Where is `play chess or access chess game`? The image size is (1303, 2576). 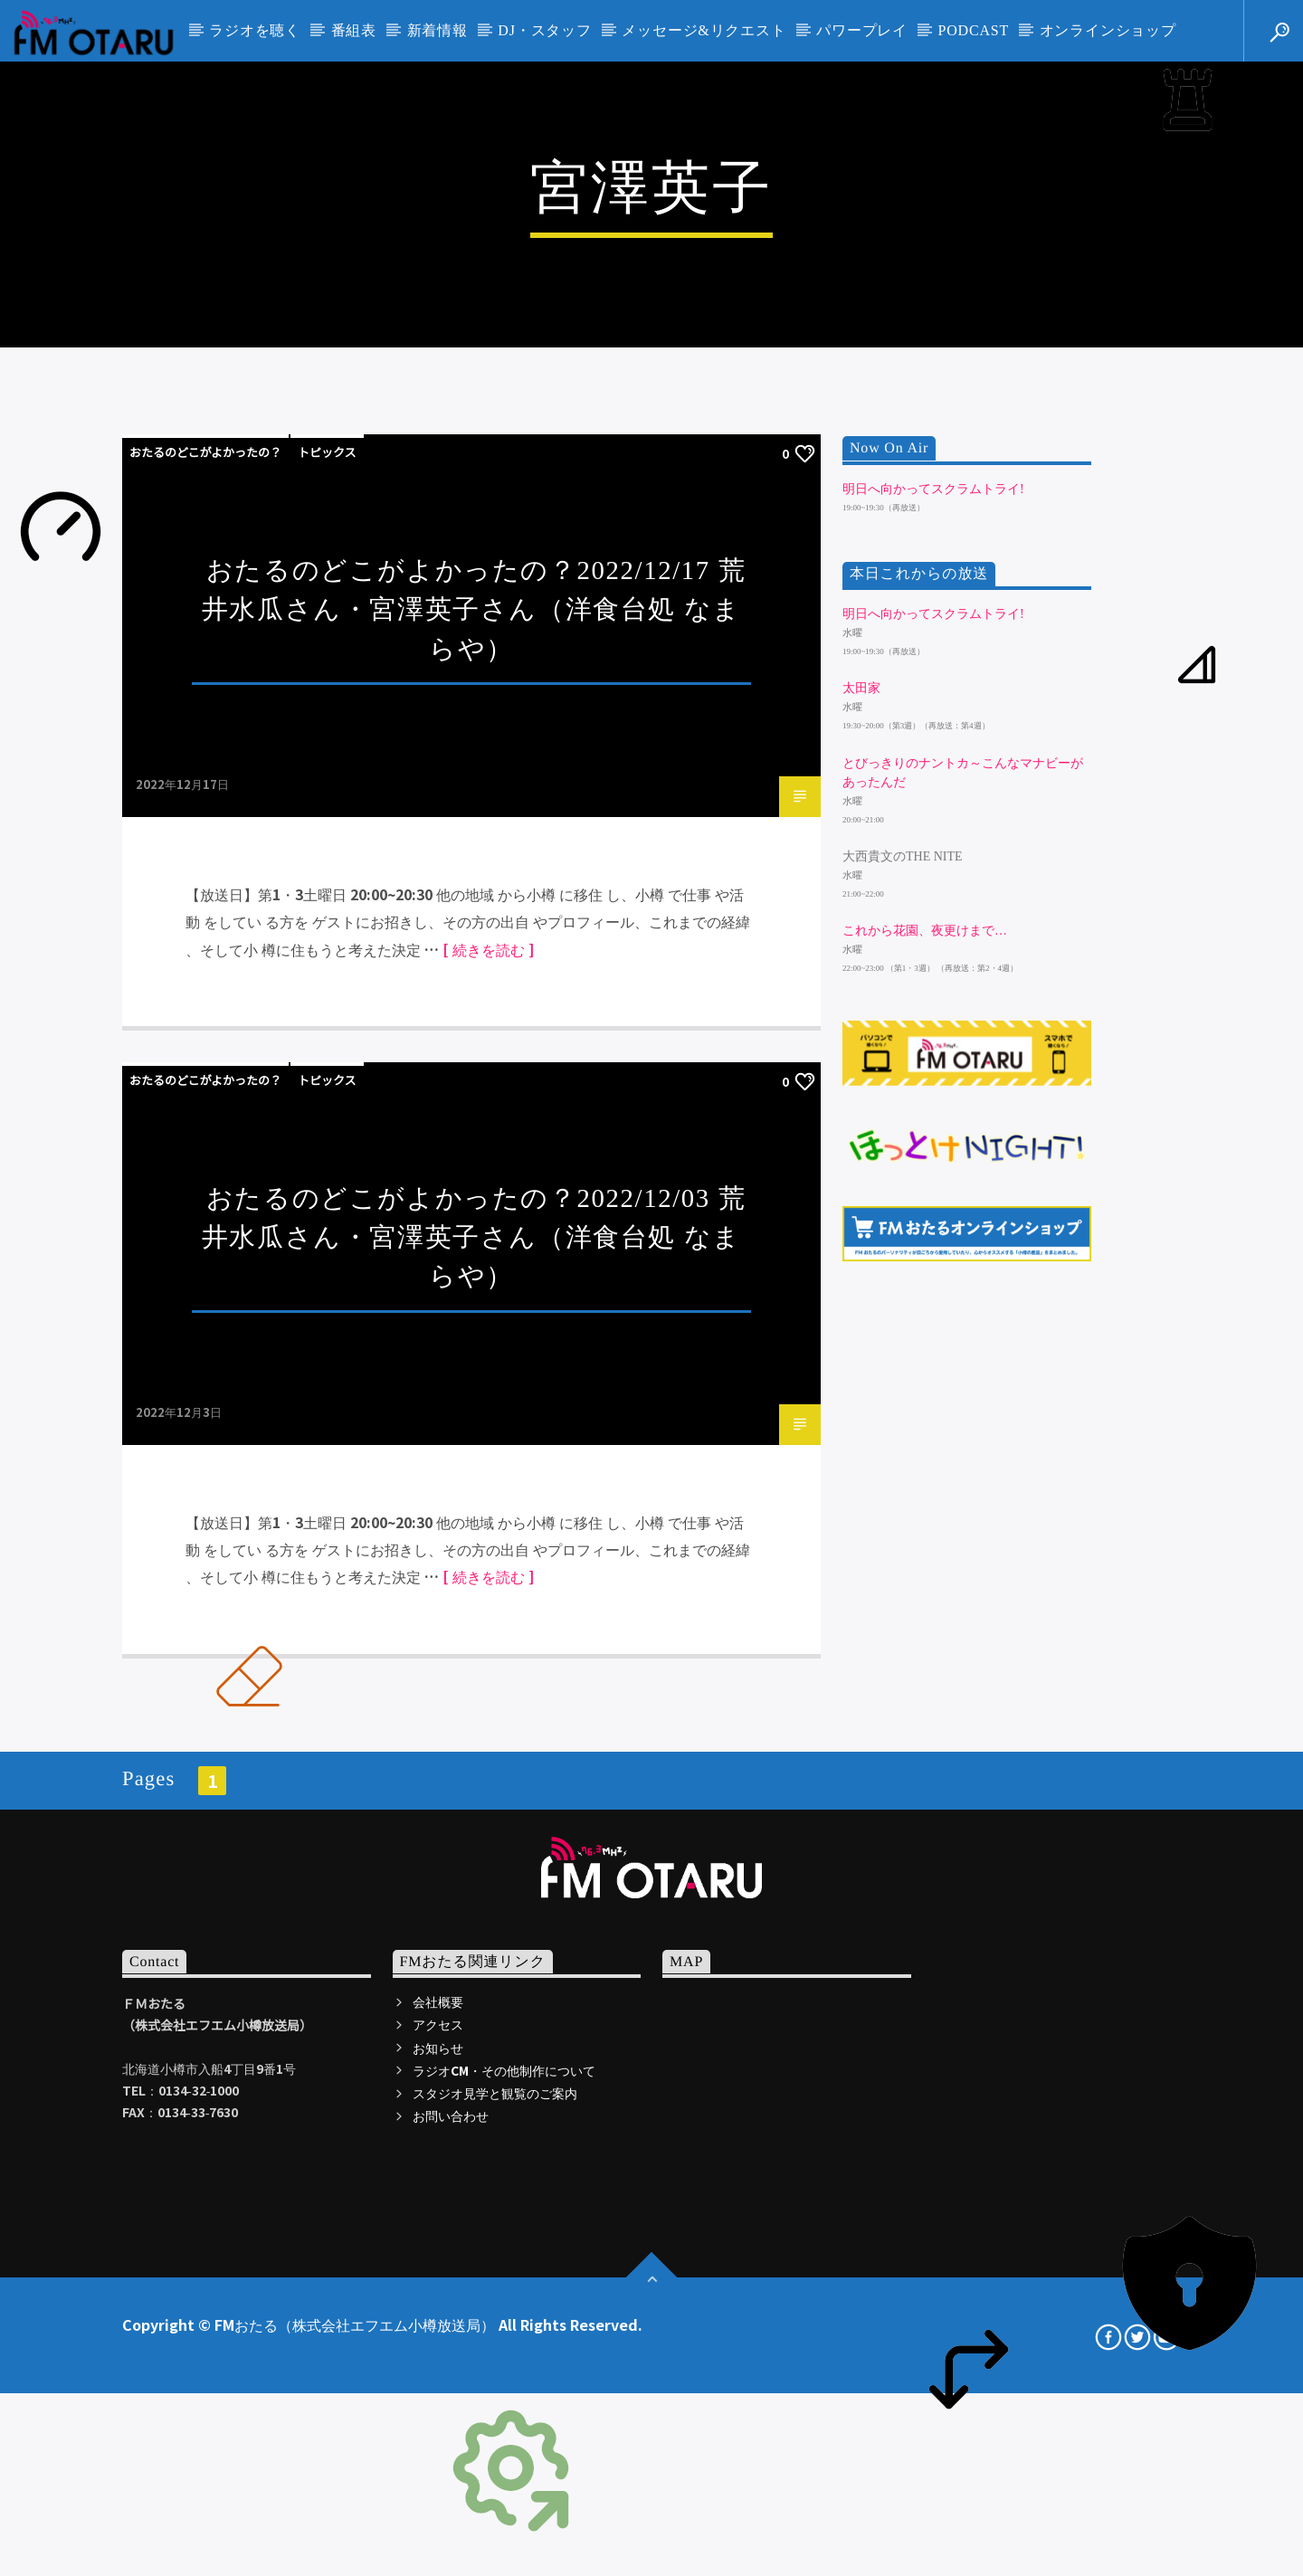
play chess or access chess game is located at coordinates (1187, 100).